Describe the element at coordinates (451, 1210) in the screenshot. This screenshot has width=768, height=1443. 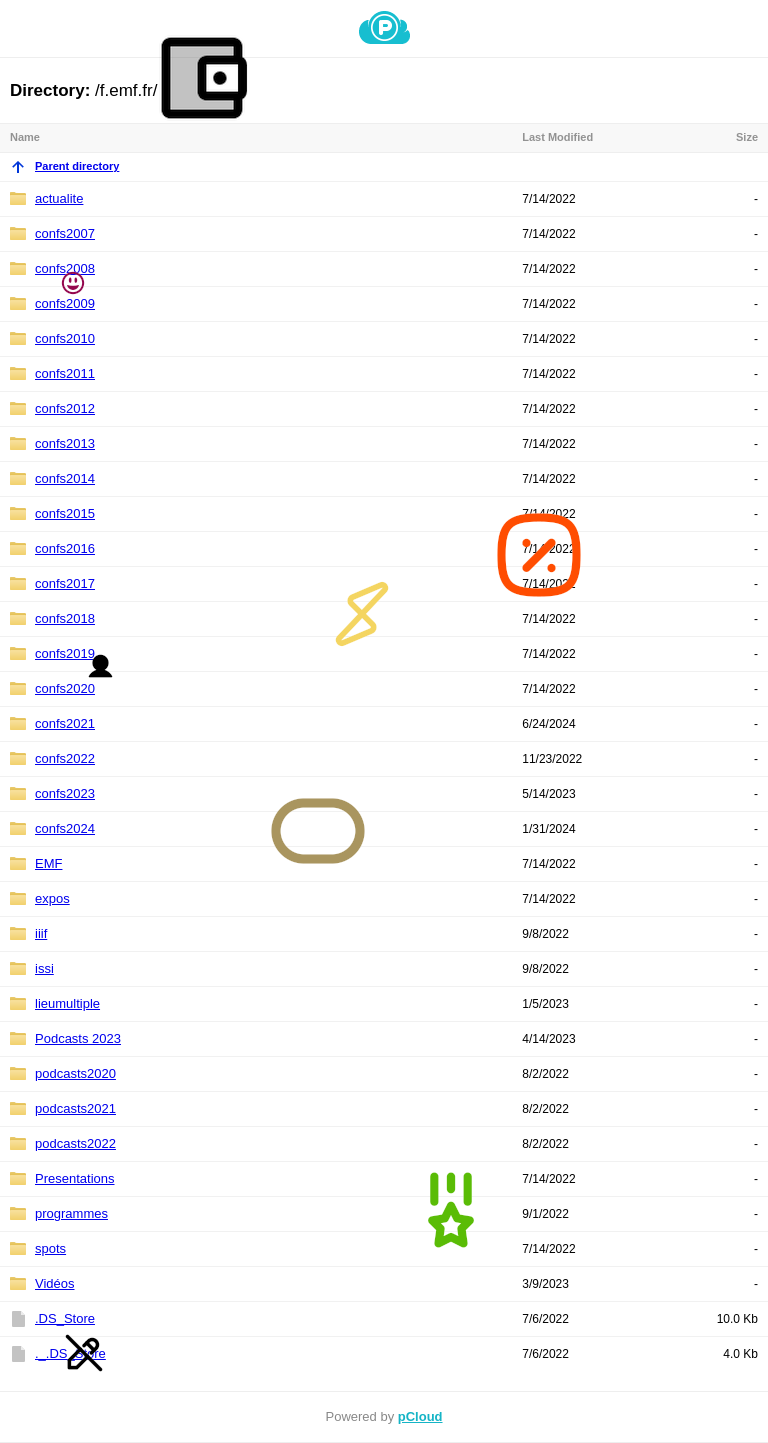
I see `view achievements or awards` at that location.